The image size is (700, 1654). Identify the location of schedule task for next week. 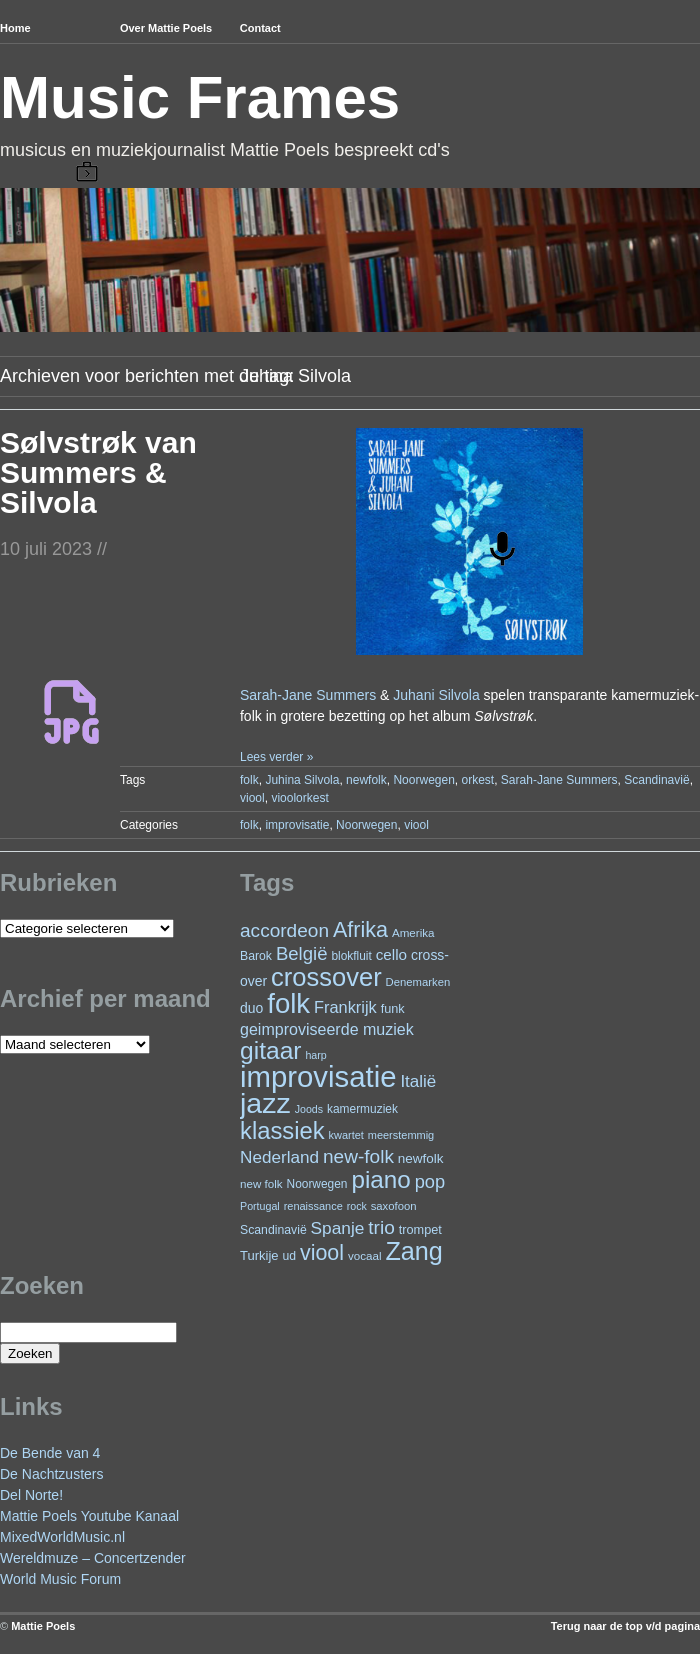
(87, 171).